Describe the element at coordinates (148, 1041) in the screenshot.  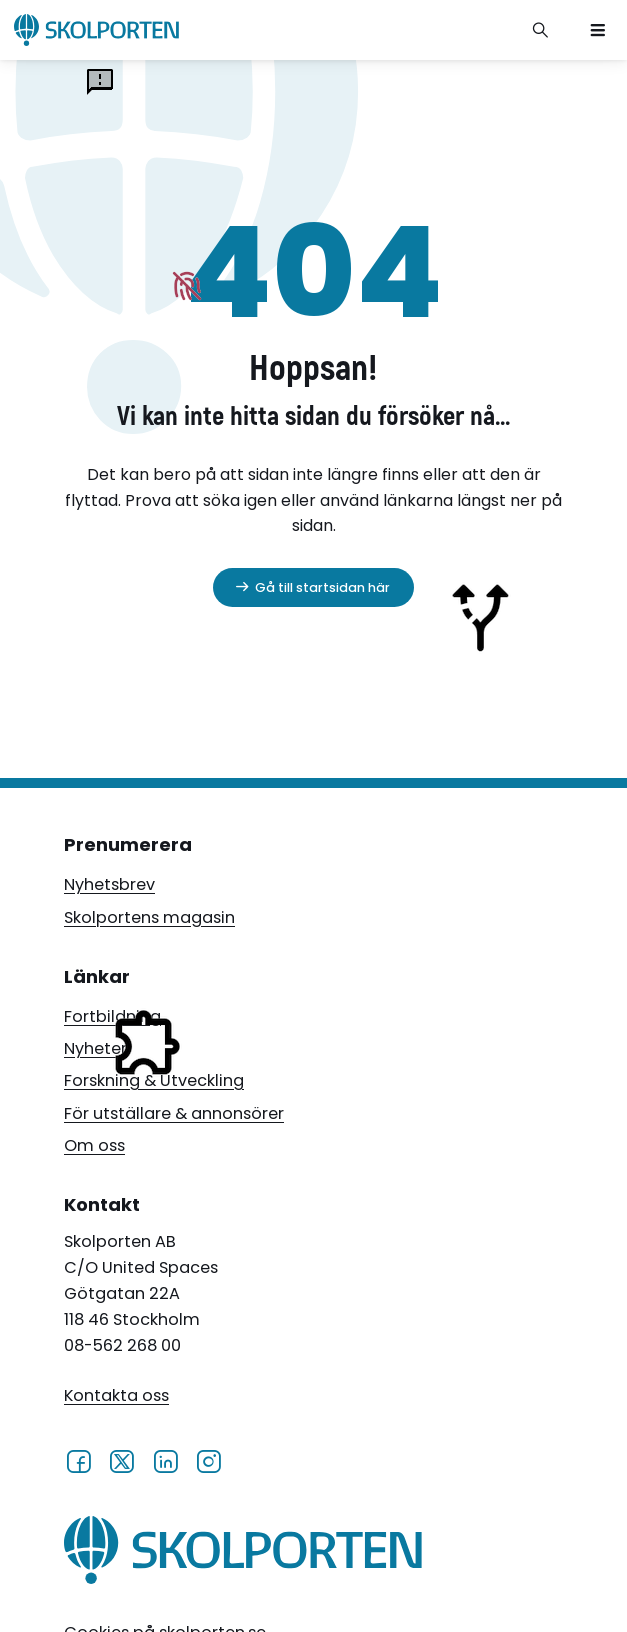
I see `access browser extensions or add-ons` at that location.